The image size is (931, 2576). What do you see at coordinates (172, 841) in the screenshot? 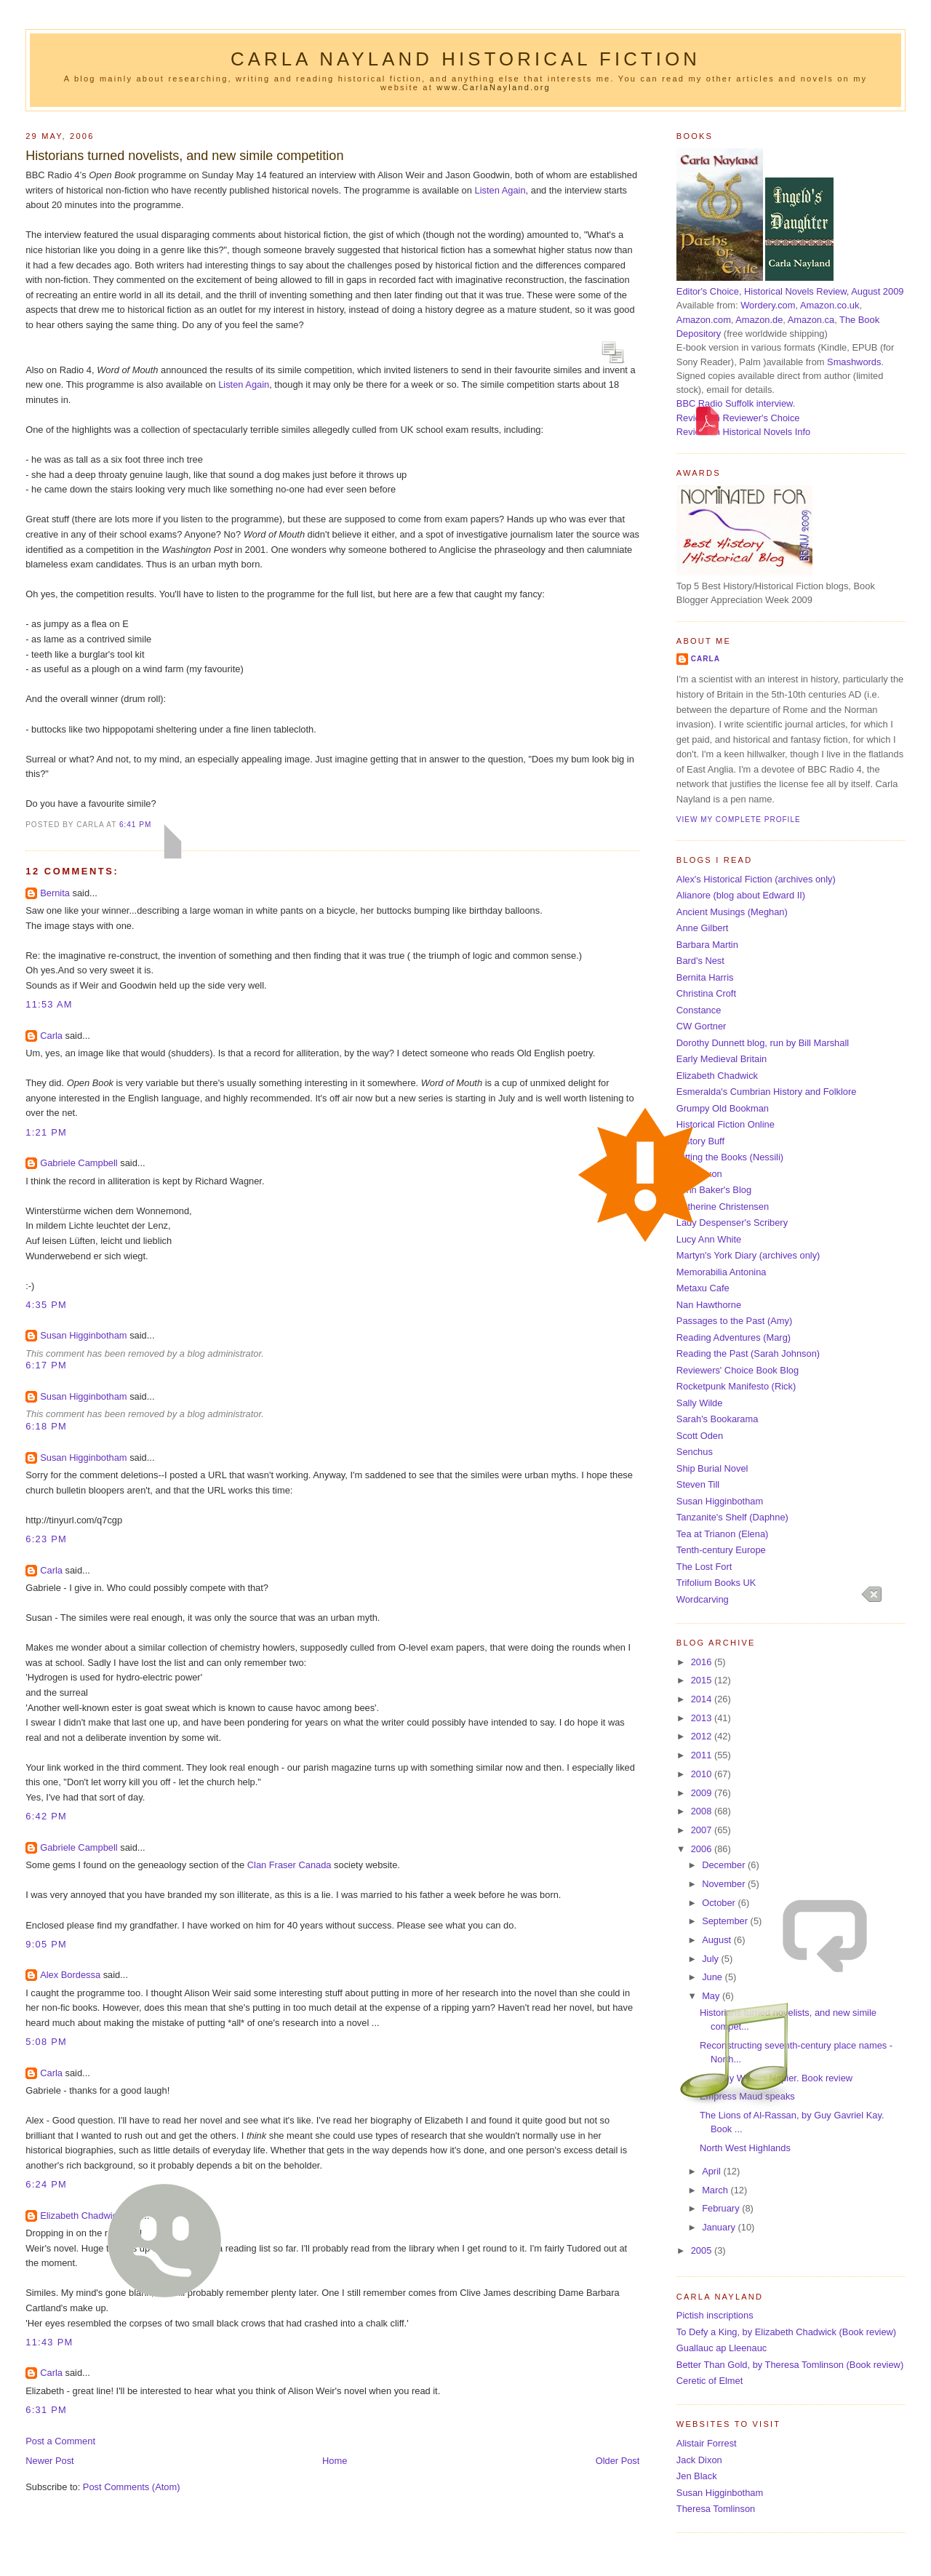
I see `move selection cursor to end of text` at bounding box center [172, 841].